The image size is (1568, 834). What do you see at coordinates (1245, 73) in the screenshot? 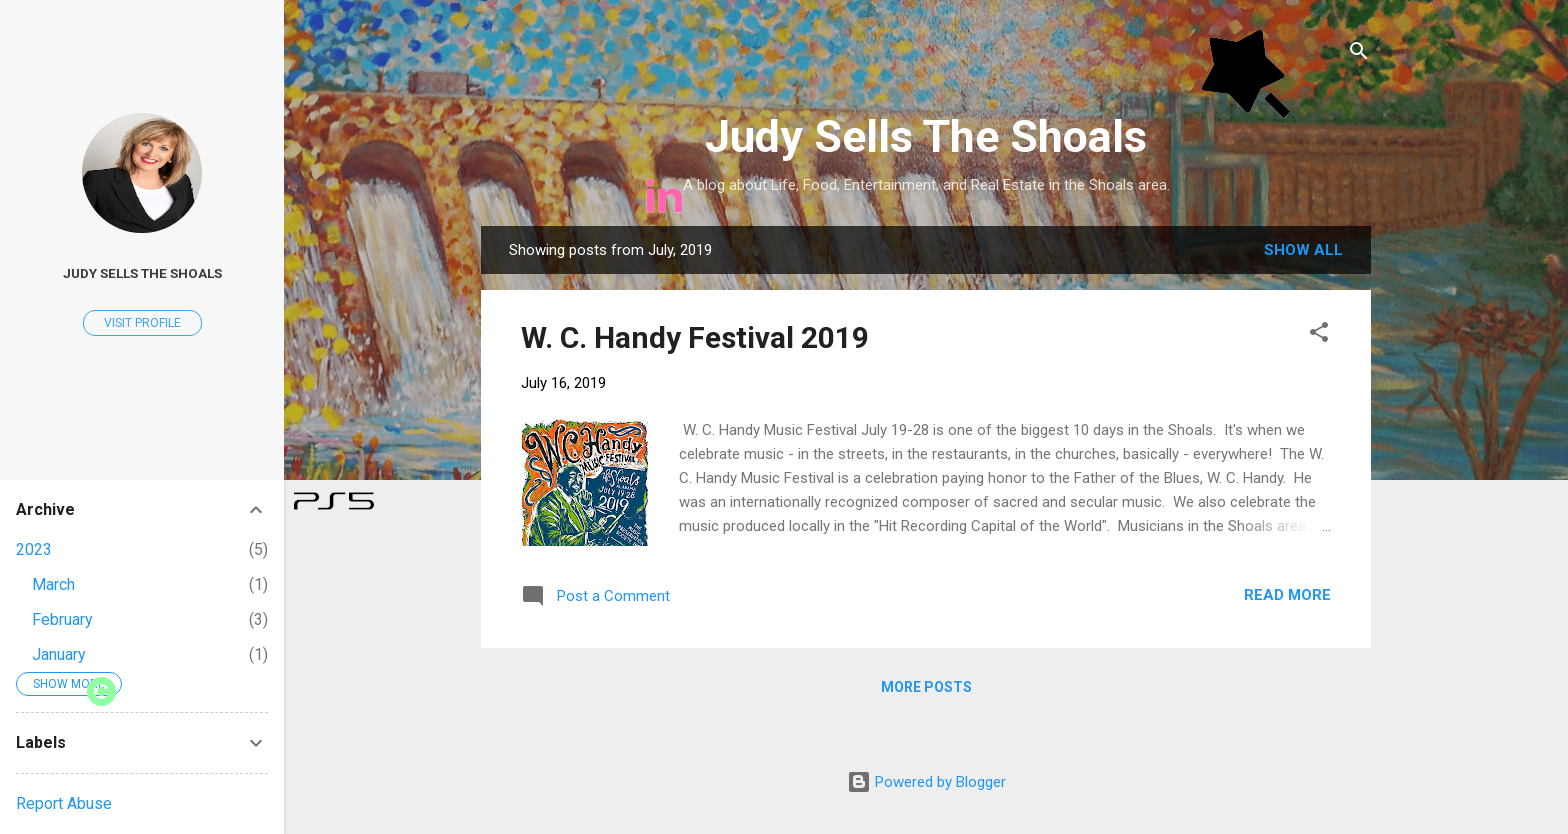
I see `apply magic wand or auto-enhance effect` at bounding box center [1245, 73].